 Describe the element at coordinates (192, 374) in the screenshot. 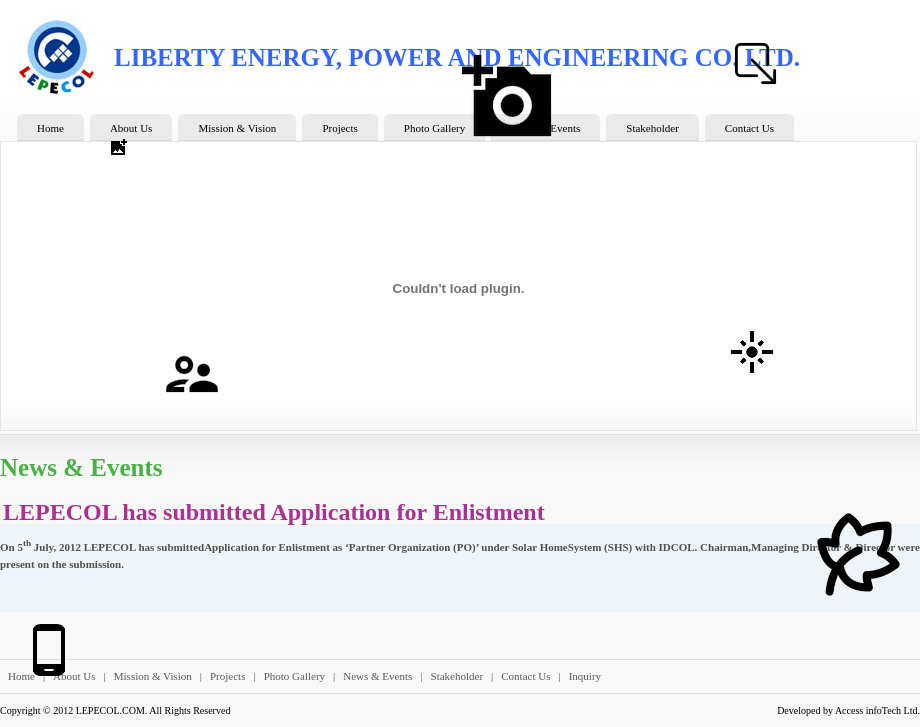

I see `manage team members or user accounts` at that location.